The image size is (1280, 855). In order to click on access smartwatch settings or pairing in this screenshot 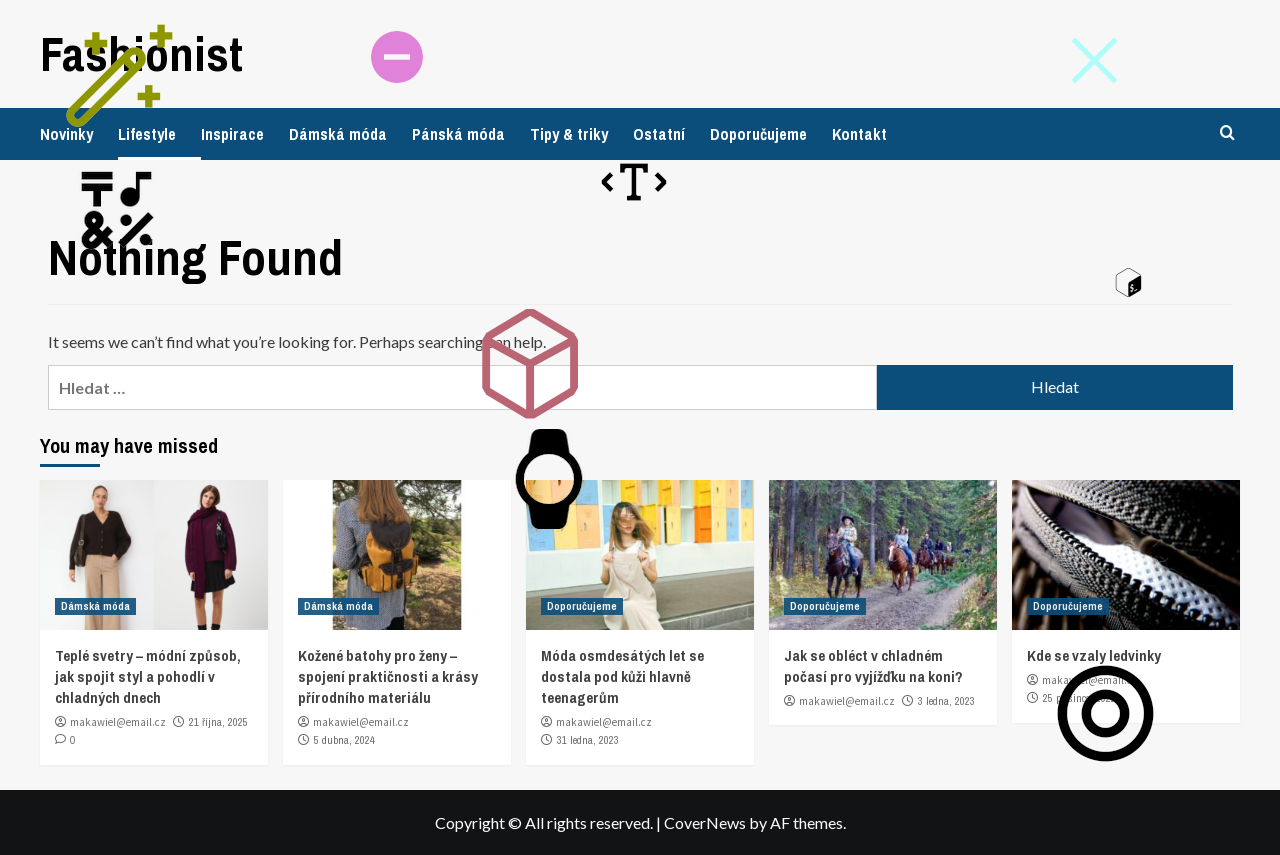, I will do `click(549, 479)`.